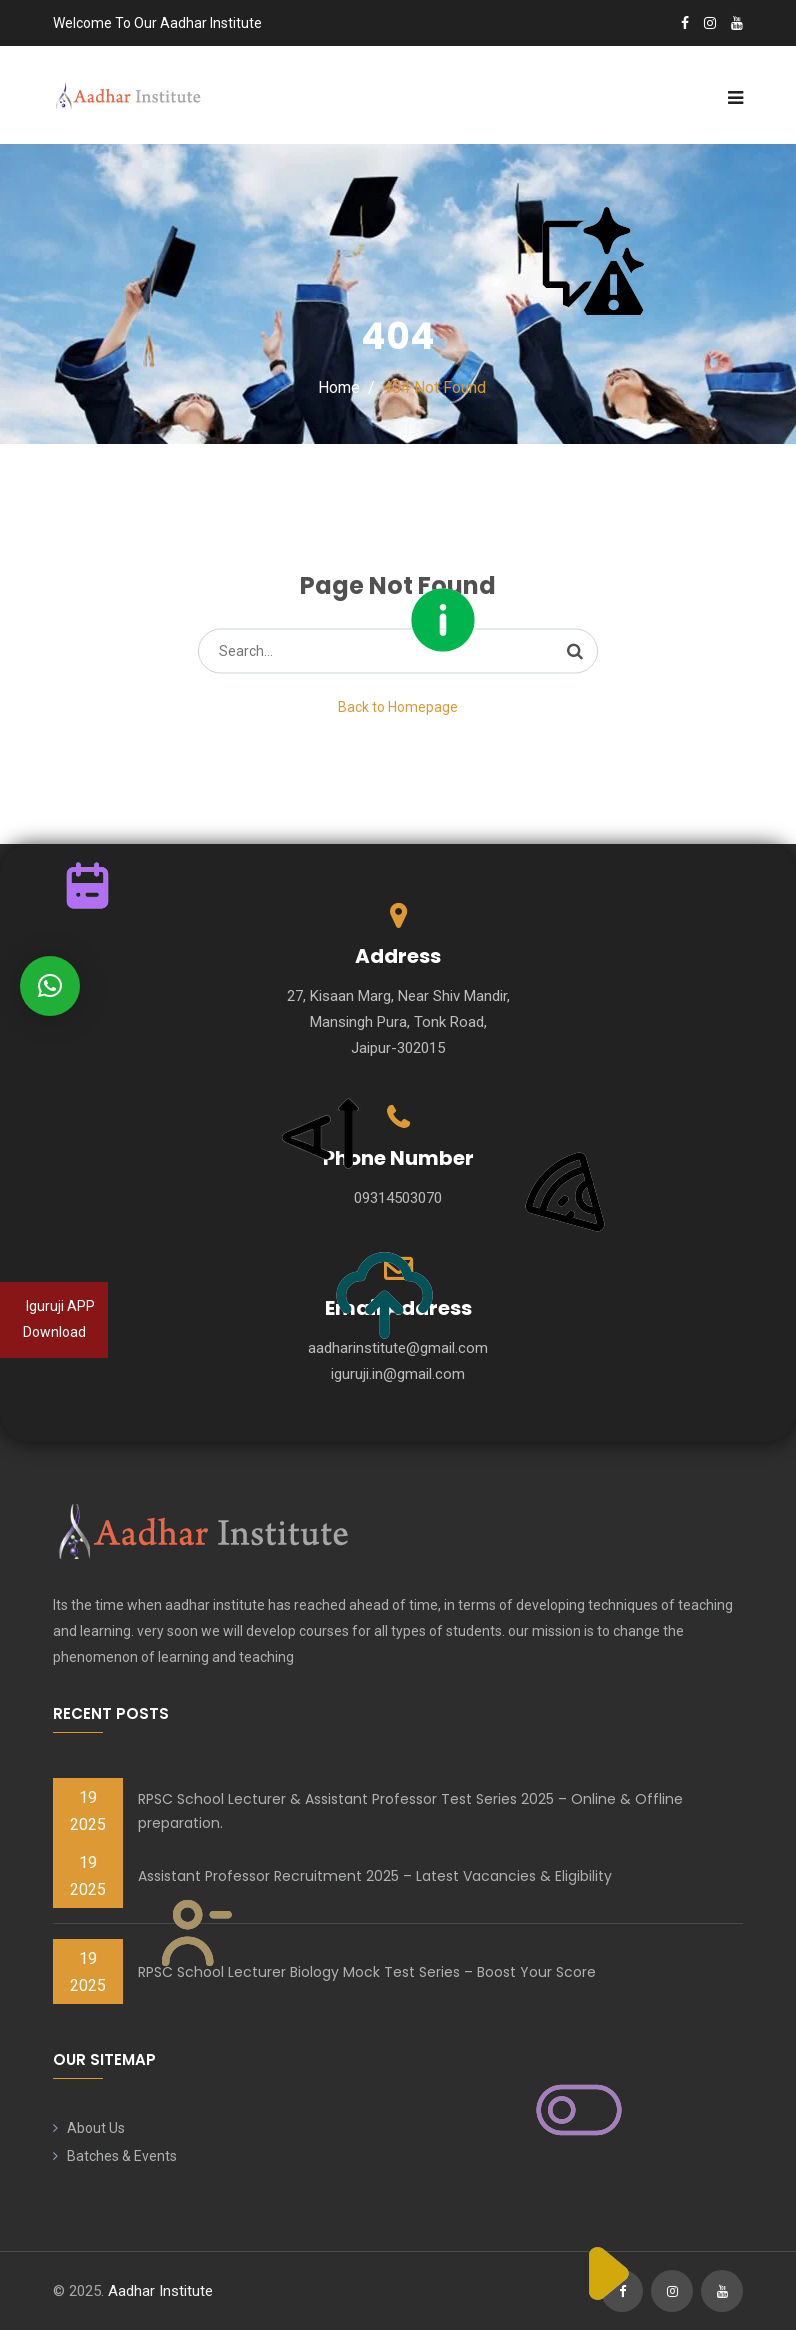 This screenshot has width=796, height=2330. I want to click on view calendar or scheduled events, so click(87, 885).